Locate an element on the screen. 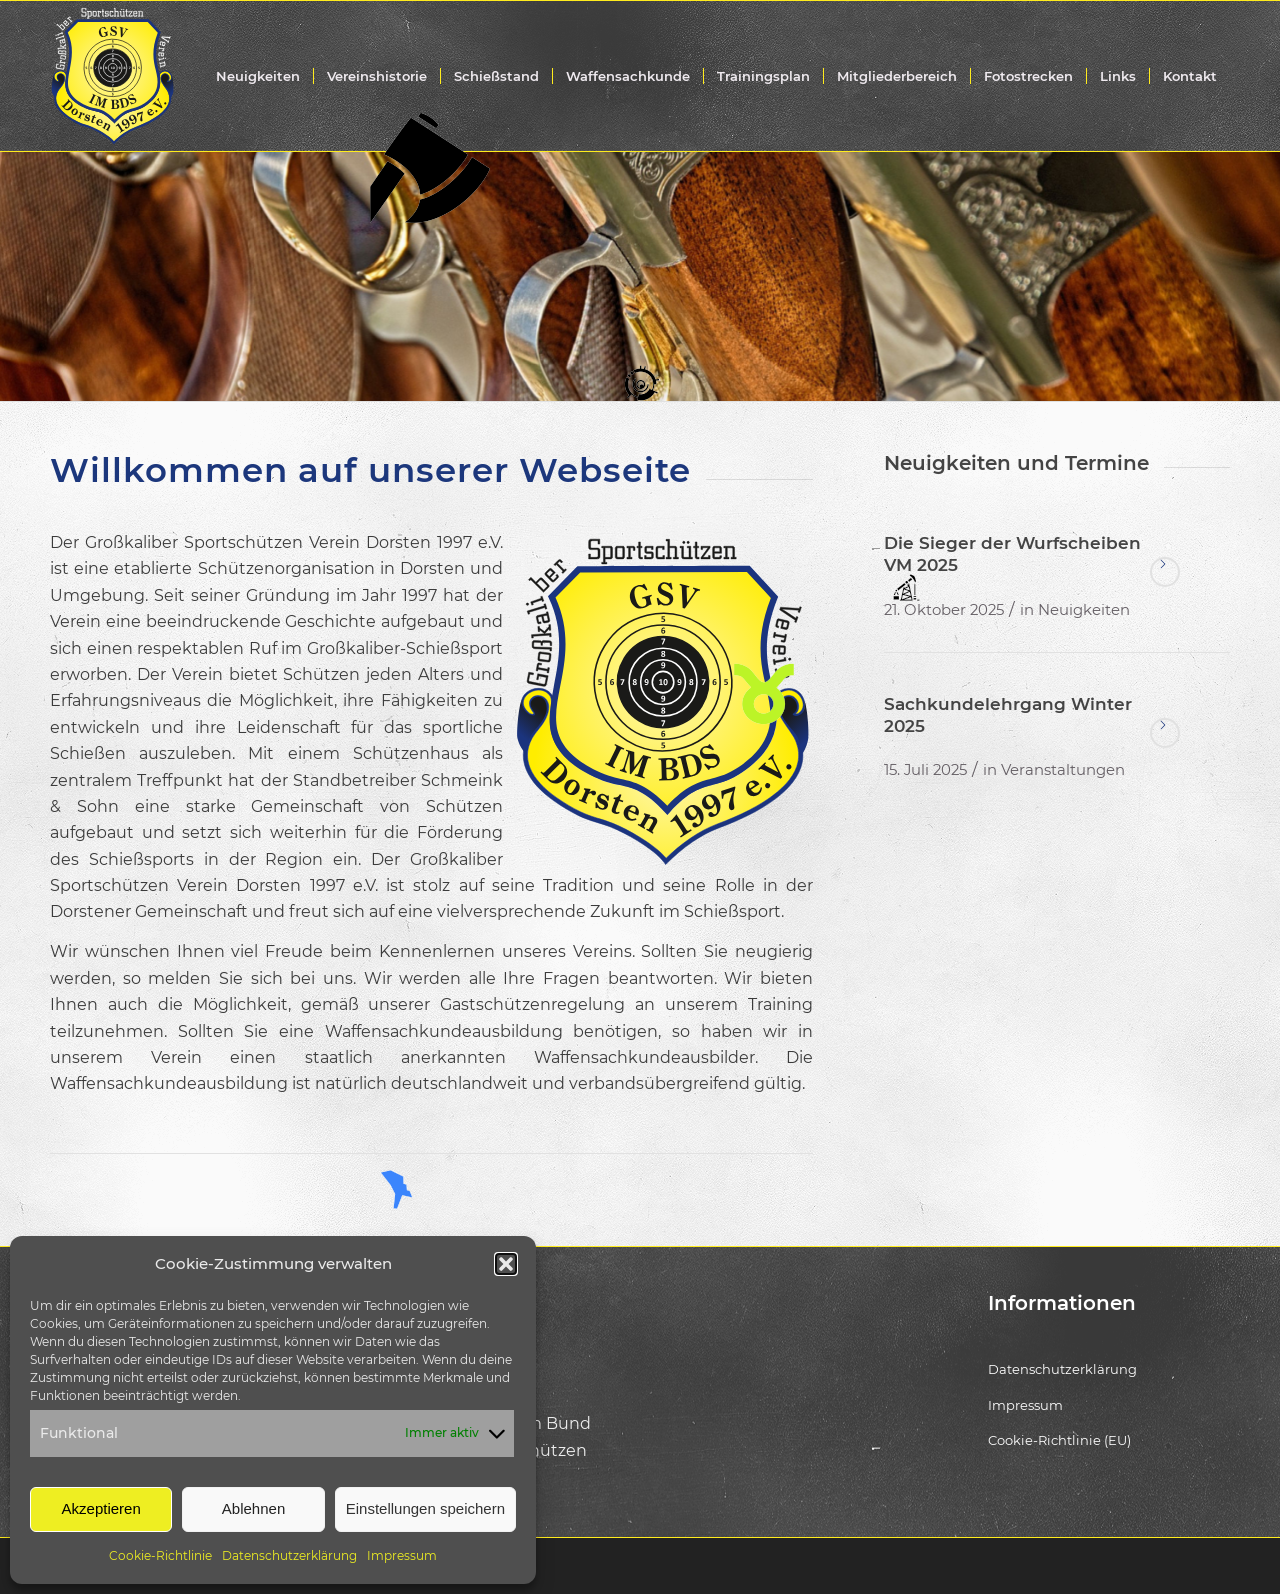 The width and height of the screenshot is (1280, 1594). equip axe tool or weapon is located at coordinates (431, 172).